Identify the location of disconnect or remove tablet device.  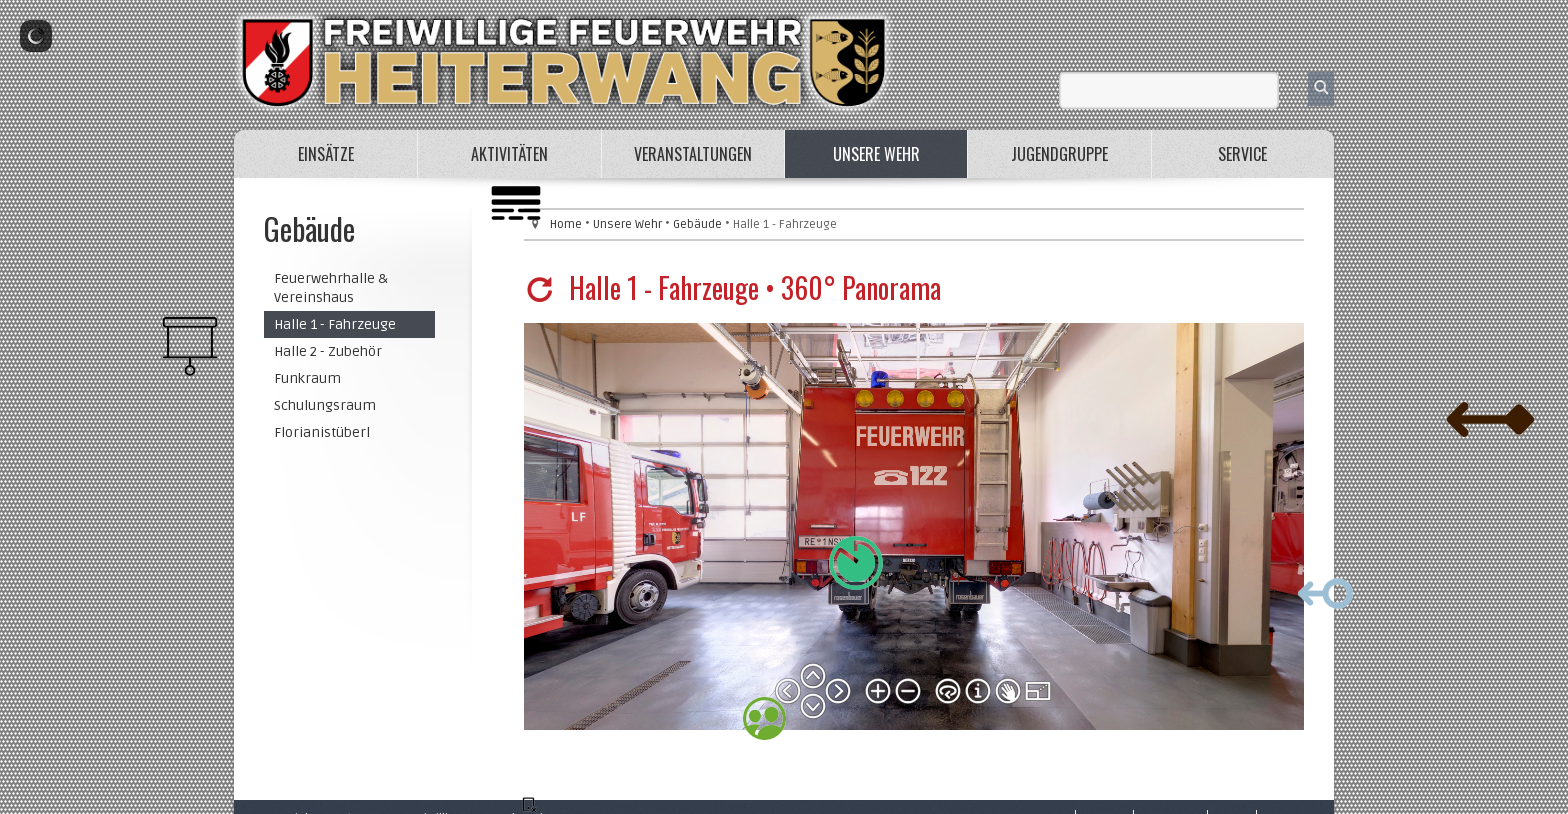
(528, 804).